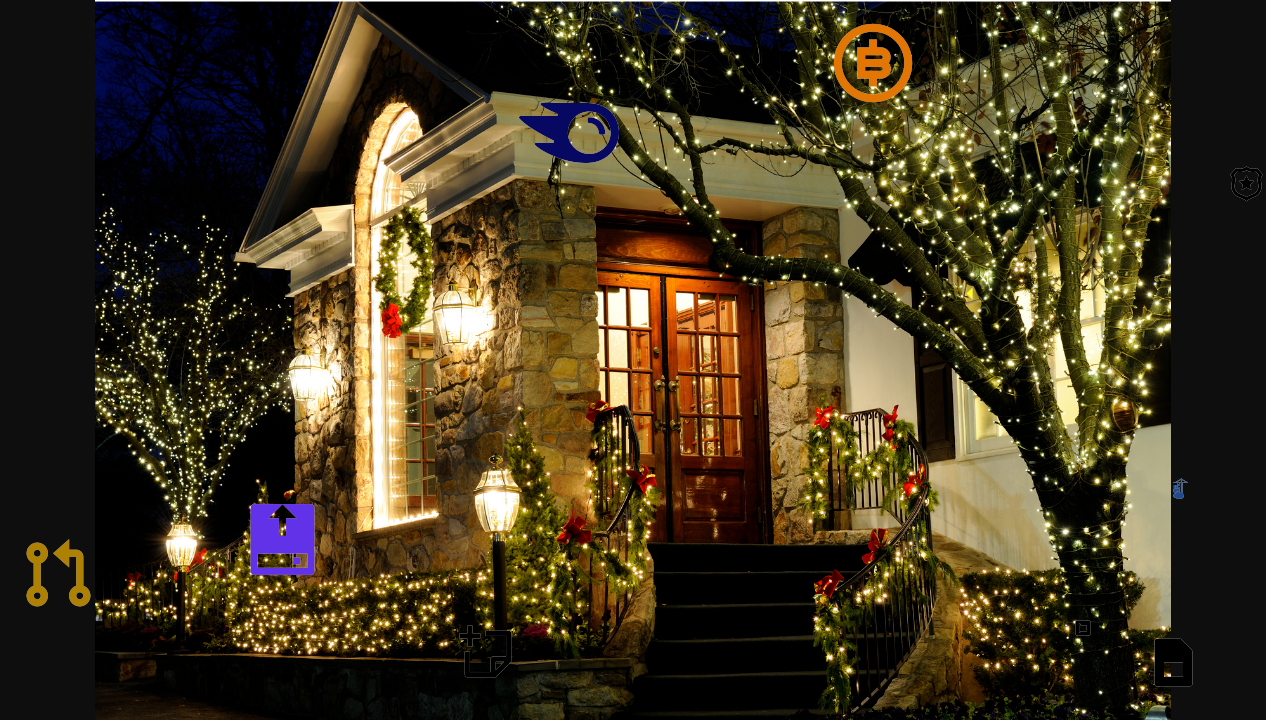  Describe the element at coordinates (569, 133) in the screenshot. I see `open Semrush SEO and marketing platform` at that location.